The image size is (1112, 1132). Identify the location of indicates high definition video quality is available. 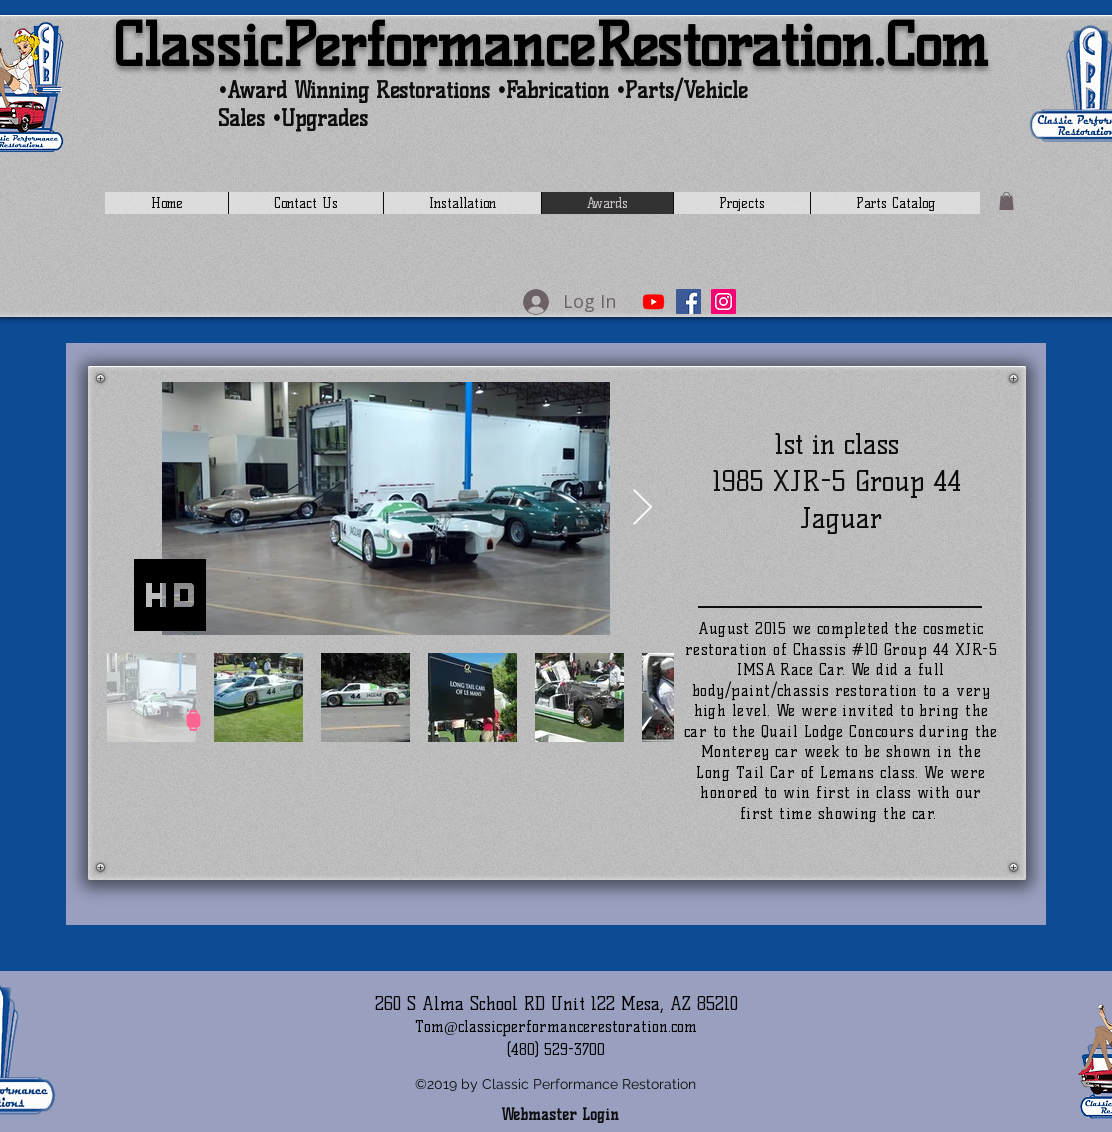
(170, 595).